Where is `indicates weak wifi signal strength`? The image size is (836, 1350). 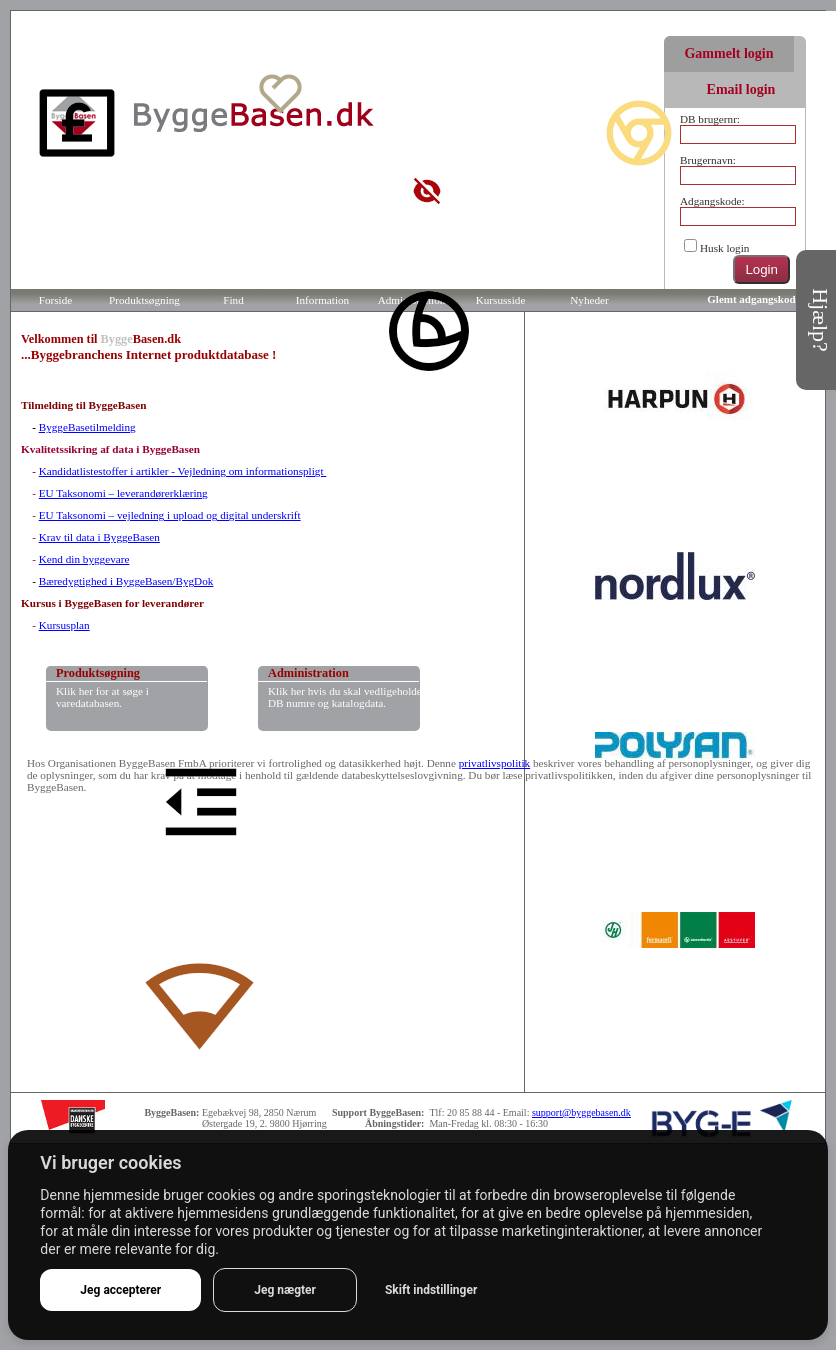 indicates weak wifi signal strength is located at coordinates (199, 1006).